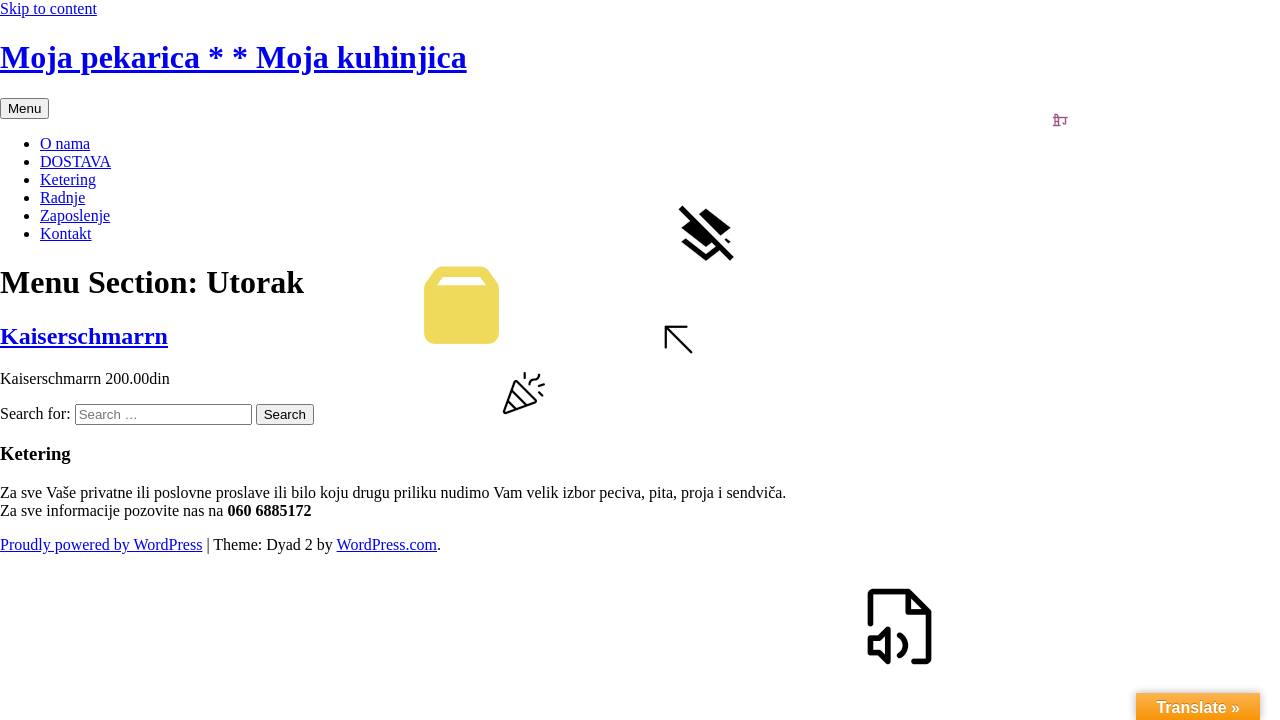  I want to click on navigate back or return to previous screen, so click(678, 339).